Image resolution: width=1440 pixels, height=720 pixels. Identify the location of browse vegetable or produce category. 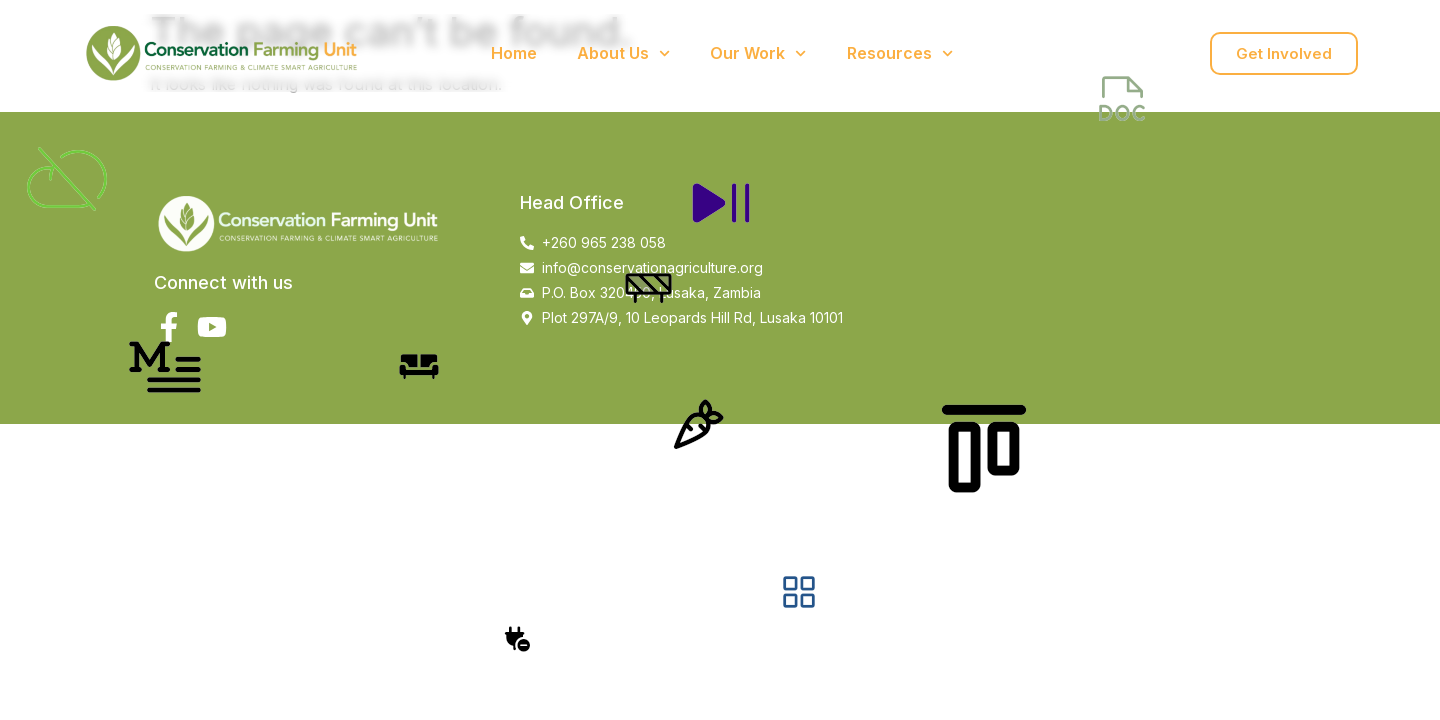
(698, 424).